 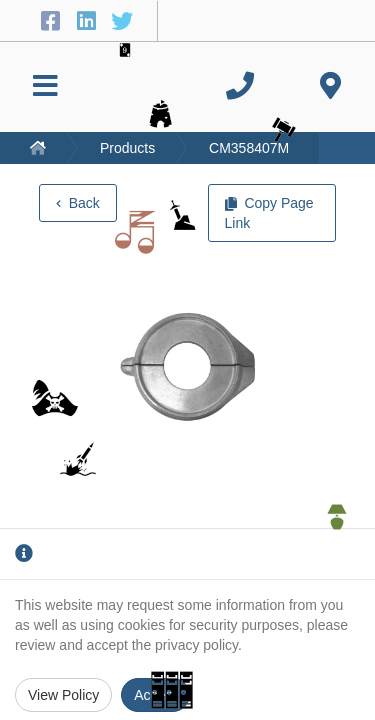 I want to click on access beach or sandbox game mode, so click(x=160, y=113).